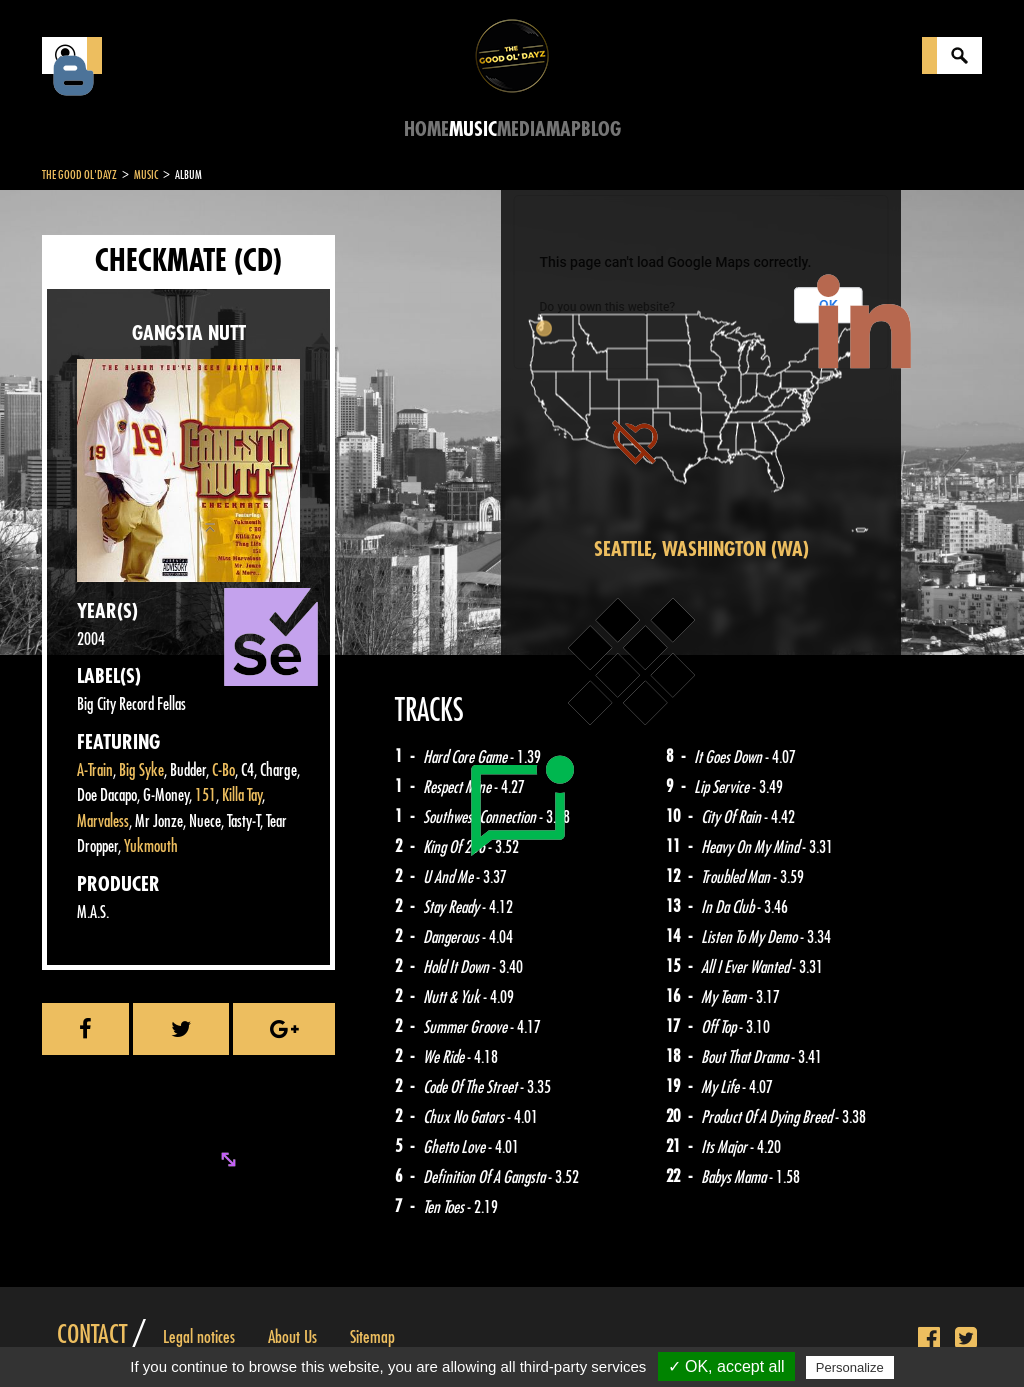  Describe the element at coordinates (631, 661) in the screenshot. I see `mingw-w64 compiler toolchain logo` at that location.